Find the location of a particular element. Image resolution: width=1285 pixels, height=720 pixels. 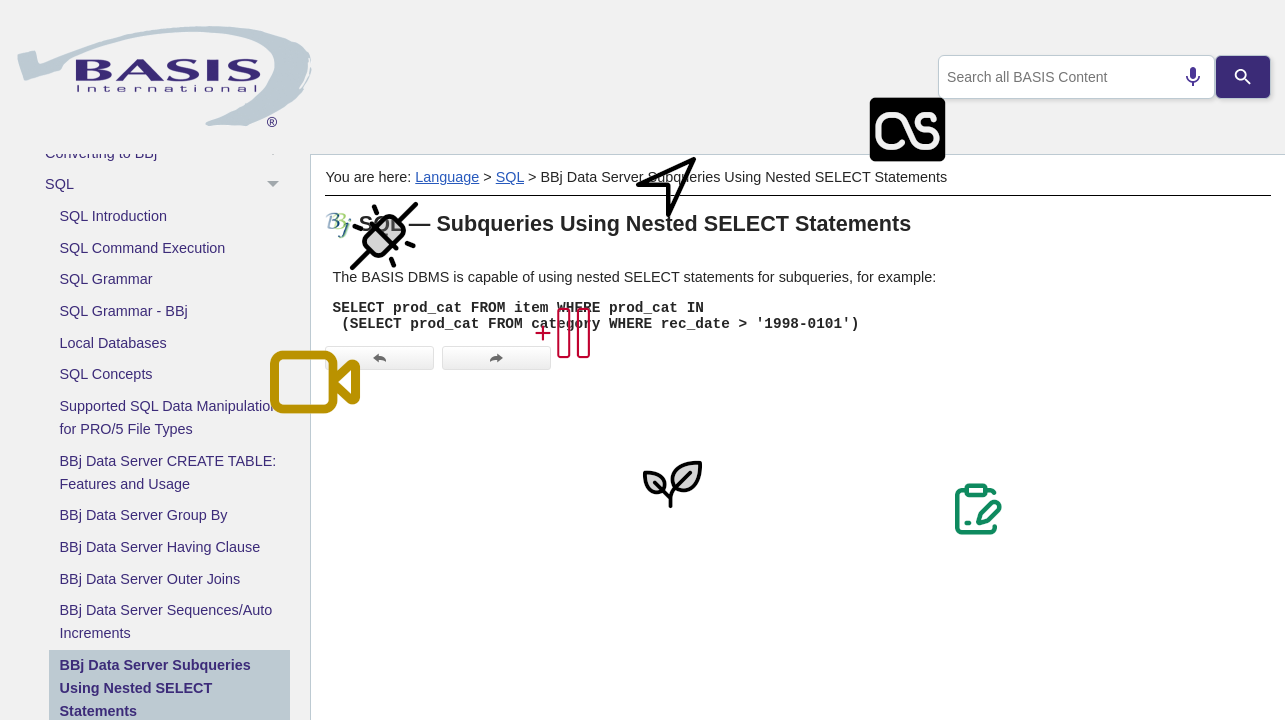

start a video call is located at coordinates (315, 382).